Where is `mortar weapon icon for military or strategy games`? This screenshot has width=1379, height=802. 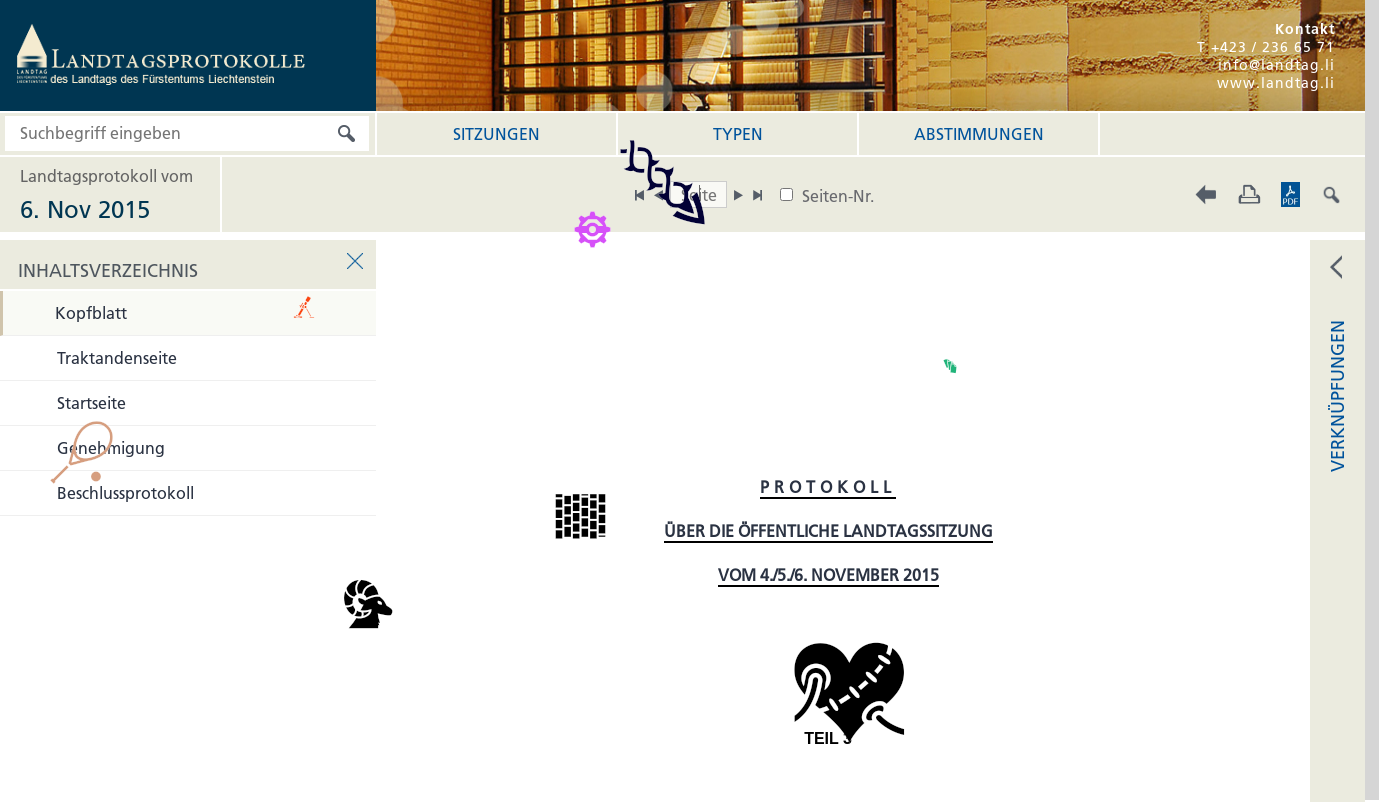 mortar weapon icon for military or strategy games is located at coordinates (304, 307).